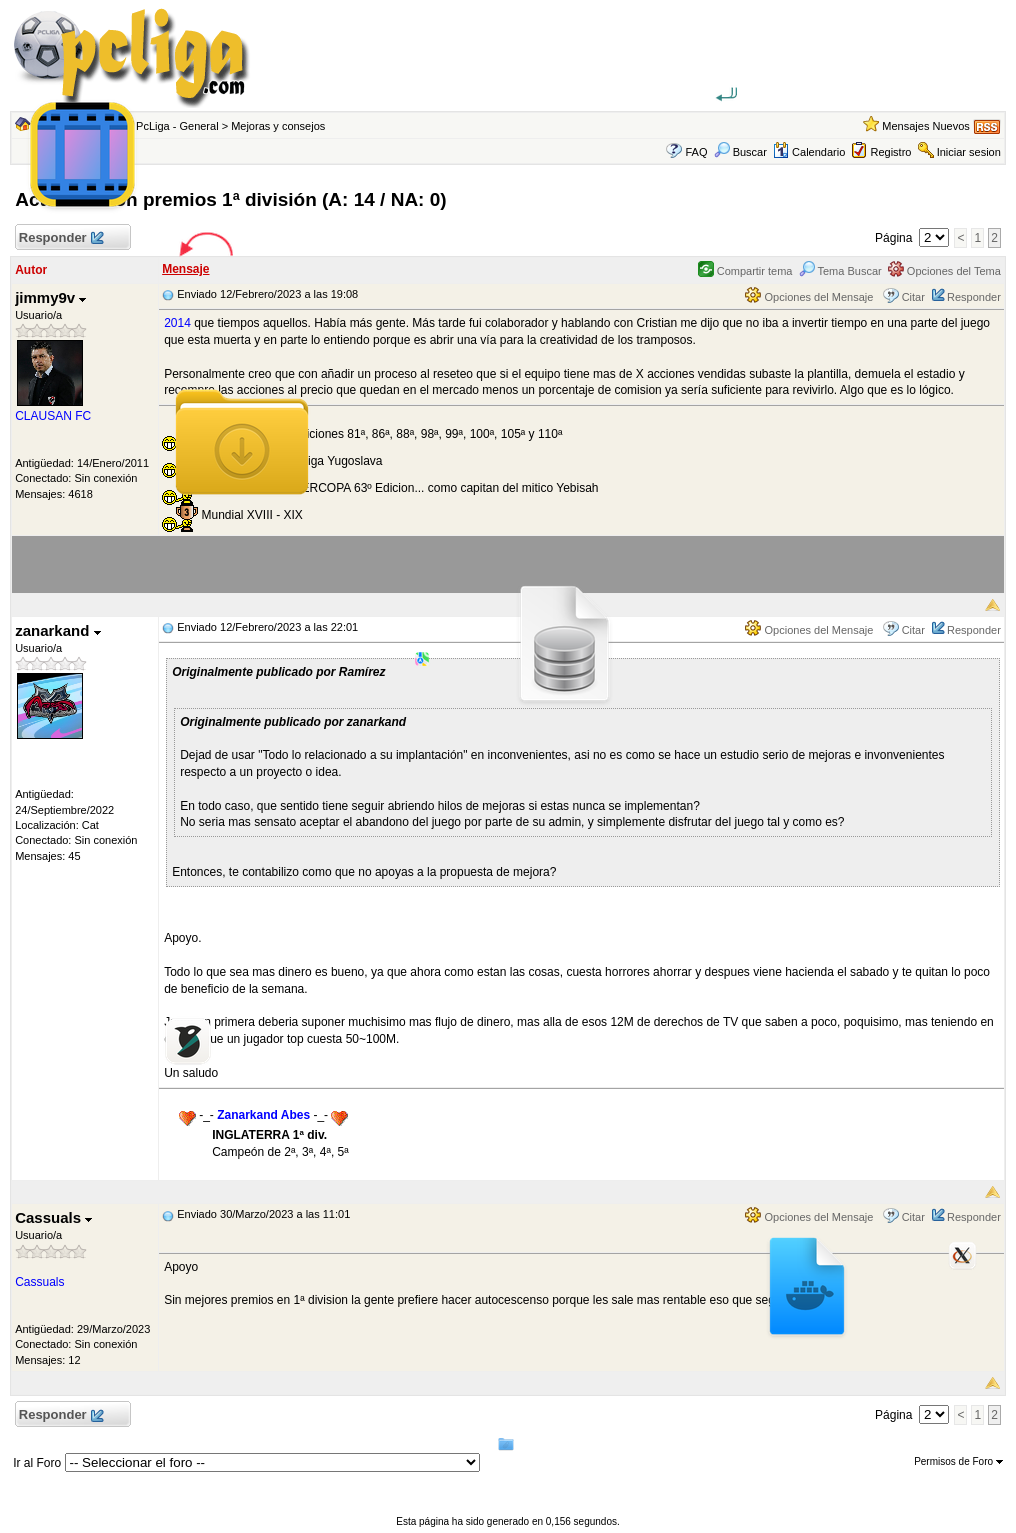  I want to click on access your downloads folder, so click(242, 442).